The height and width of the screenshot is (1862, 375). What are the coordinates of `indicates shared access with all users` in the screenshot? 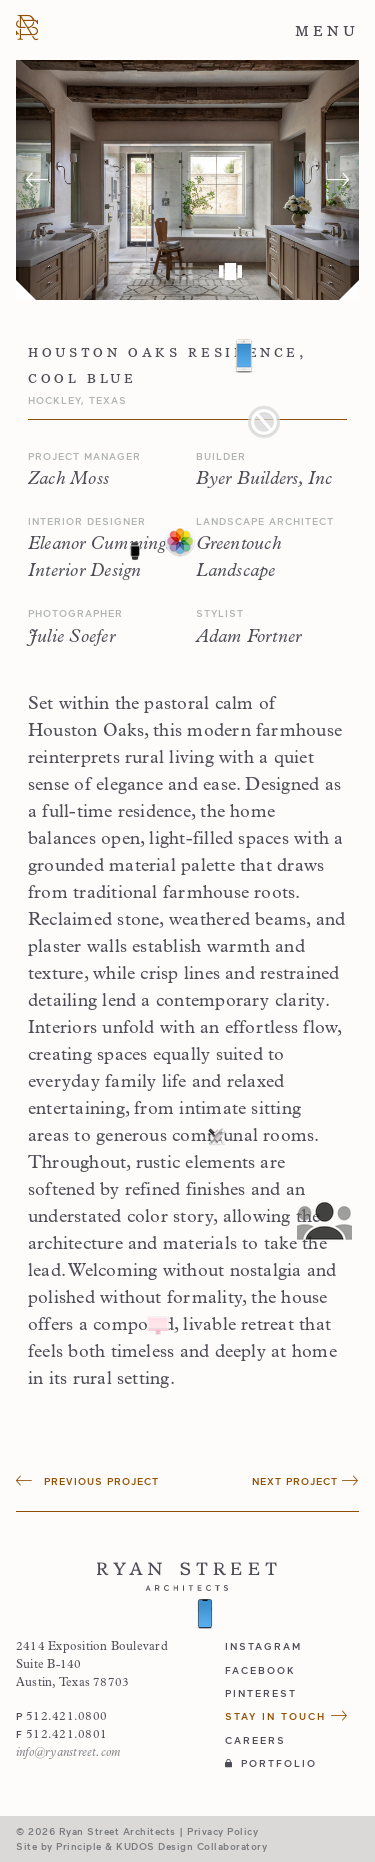 It's located at (324, 1215).